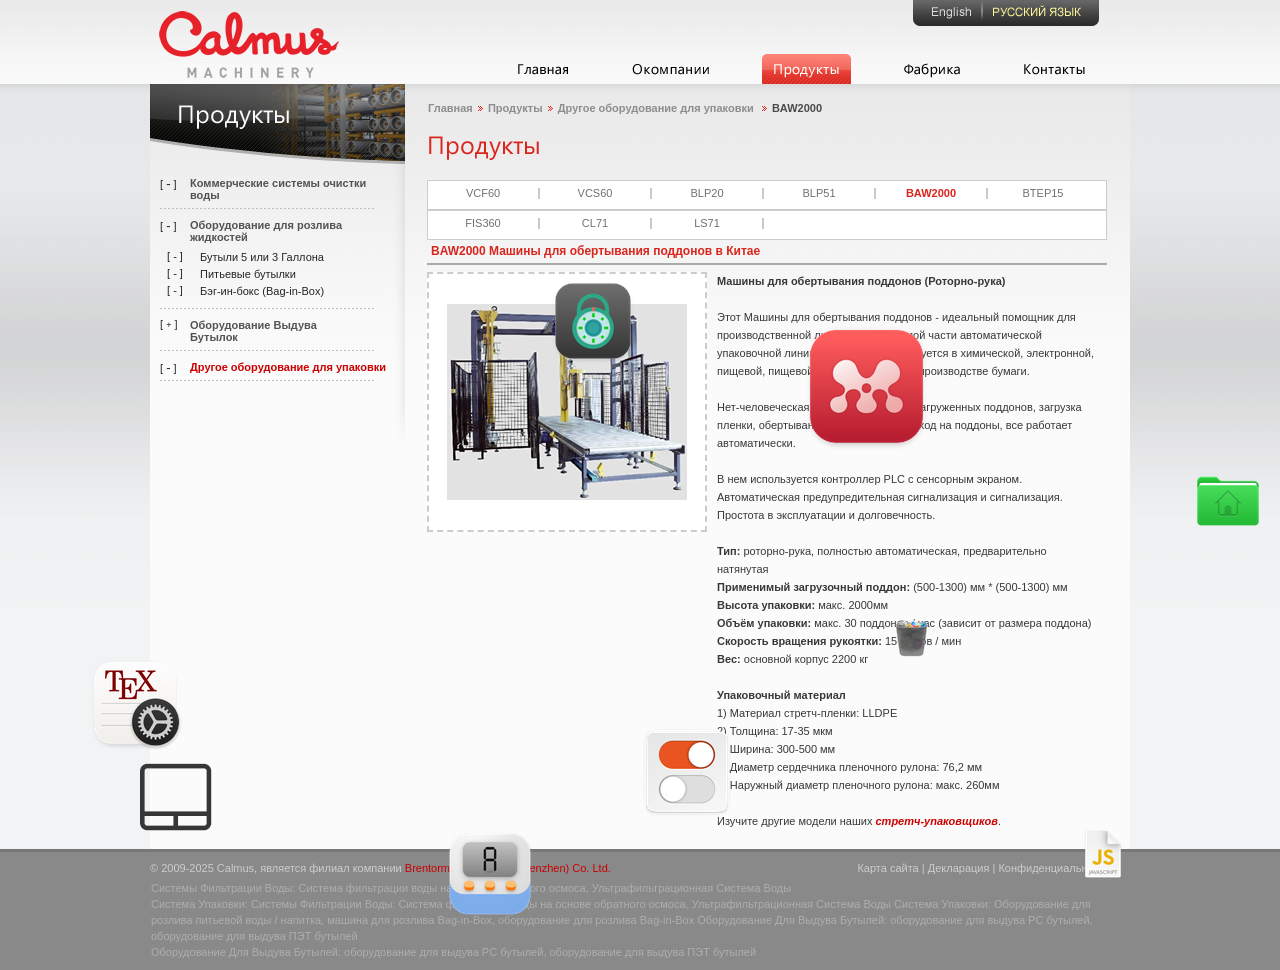  I want to click on open unity tweak tool settings, so click(687, 772).